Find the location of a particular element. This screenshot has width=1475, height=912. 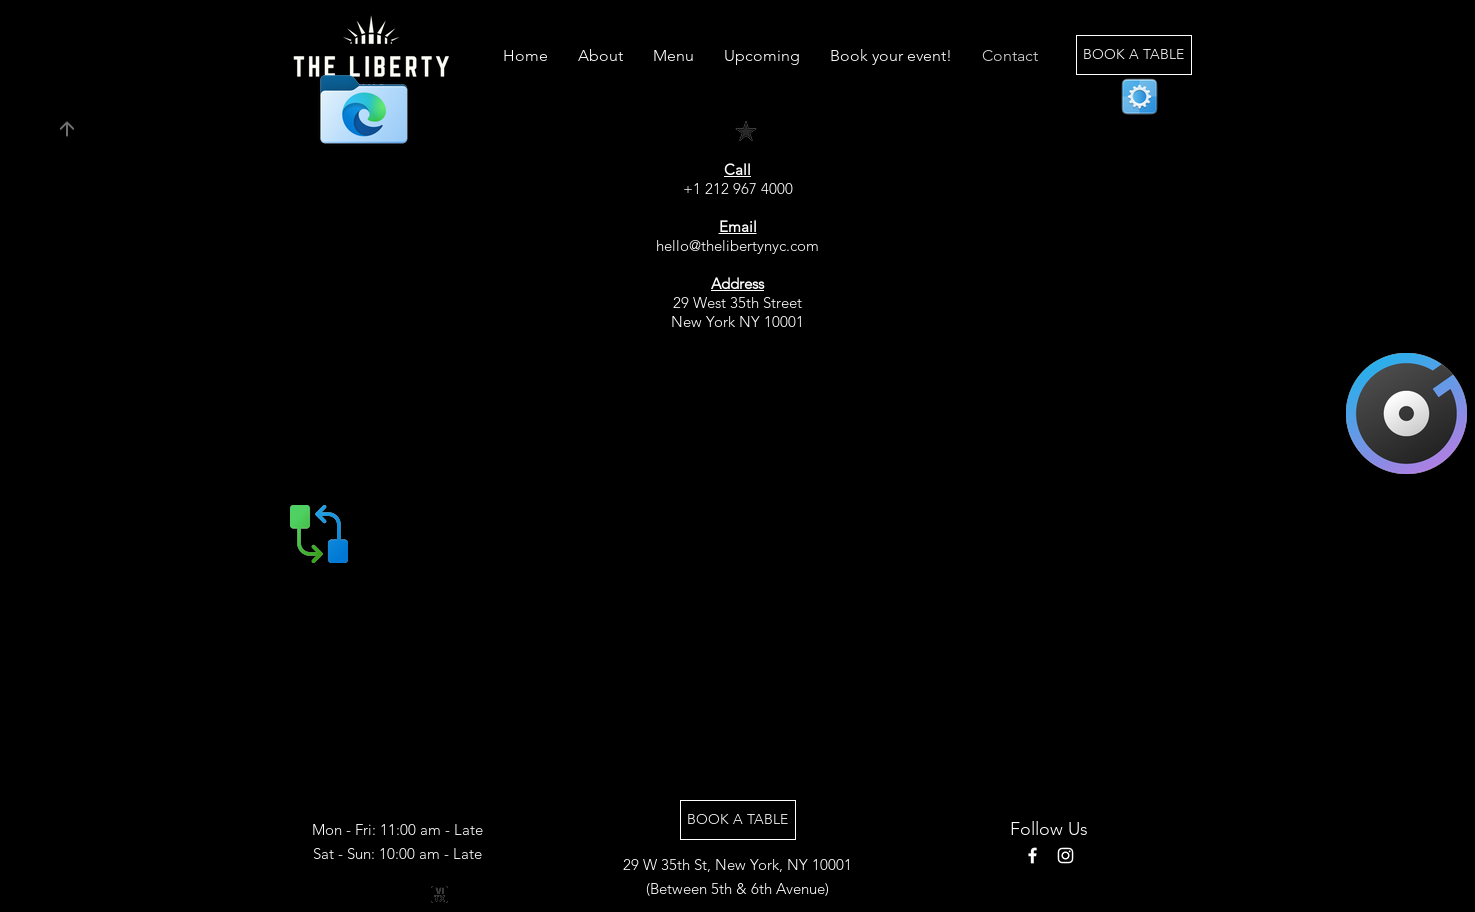

upload file or content is located at coordinates (67, 129).